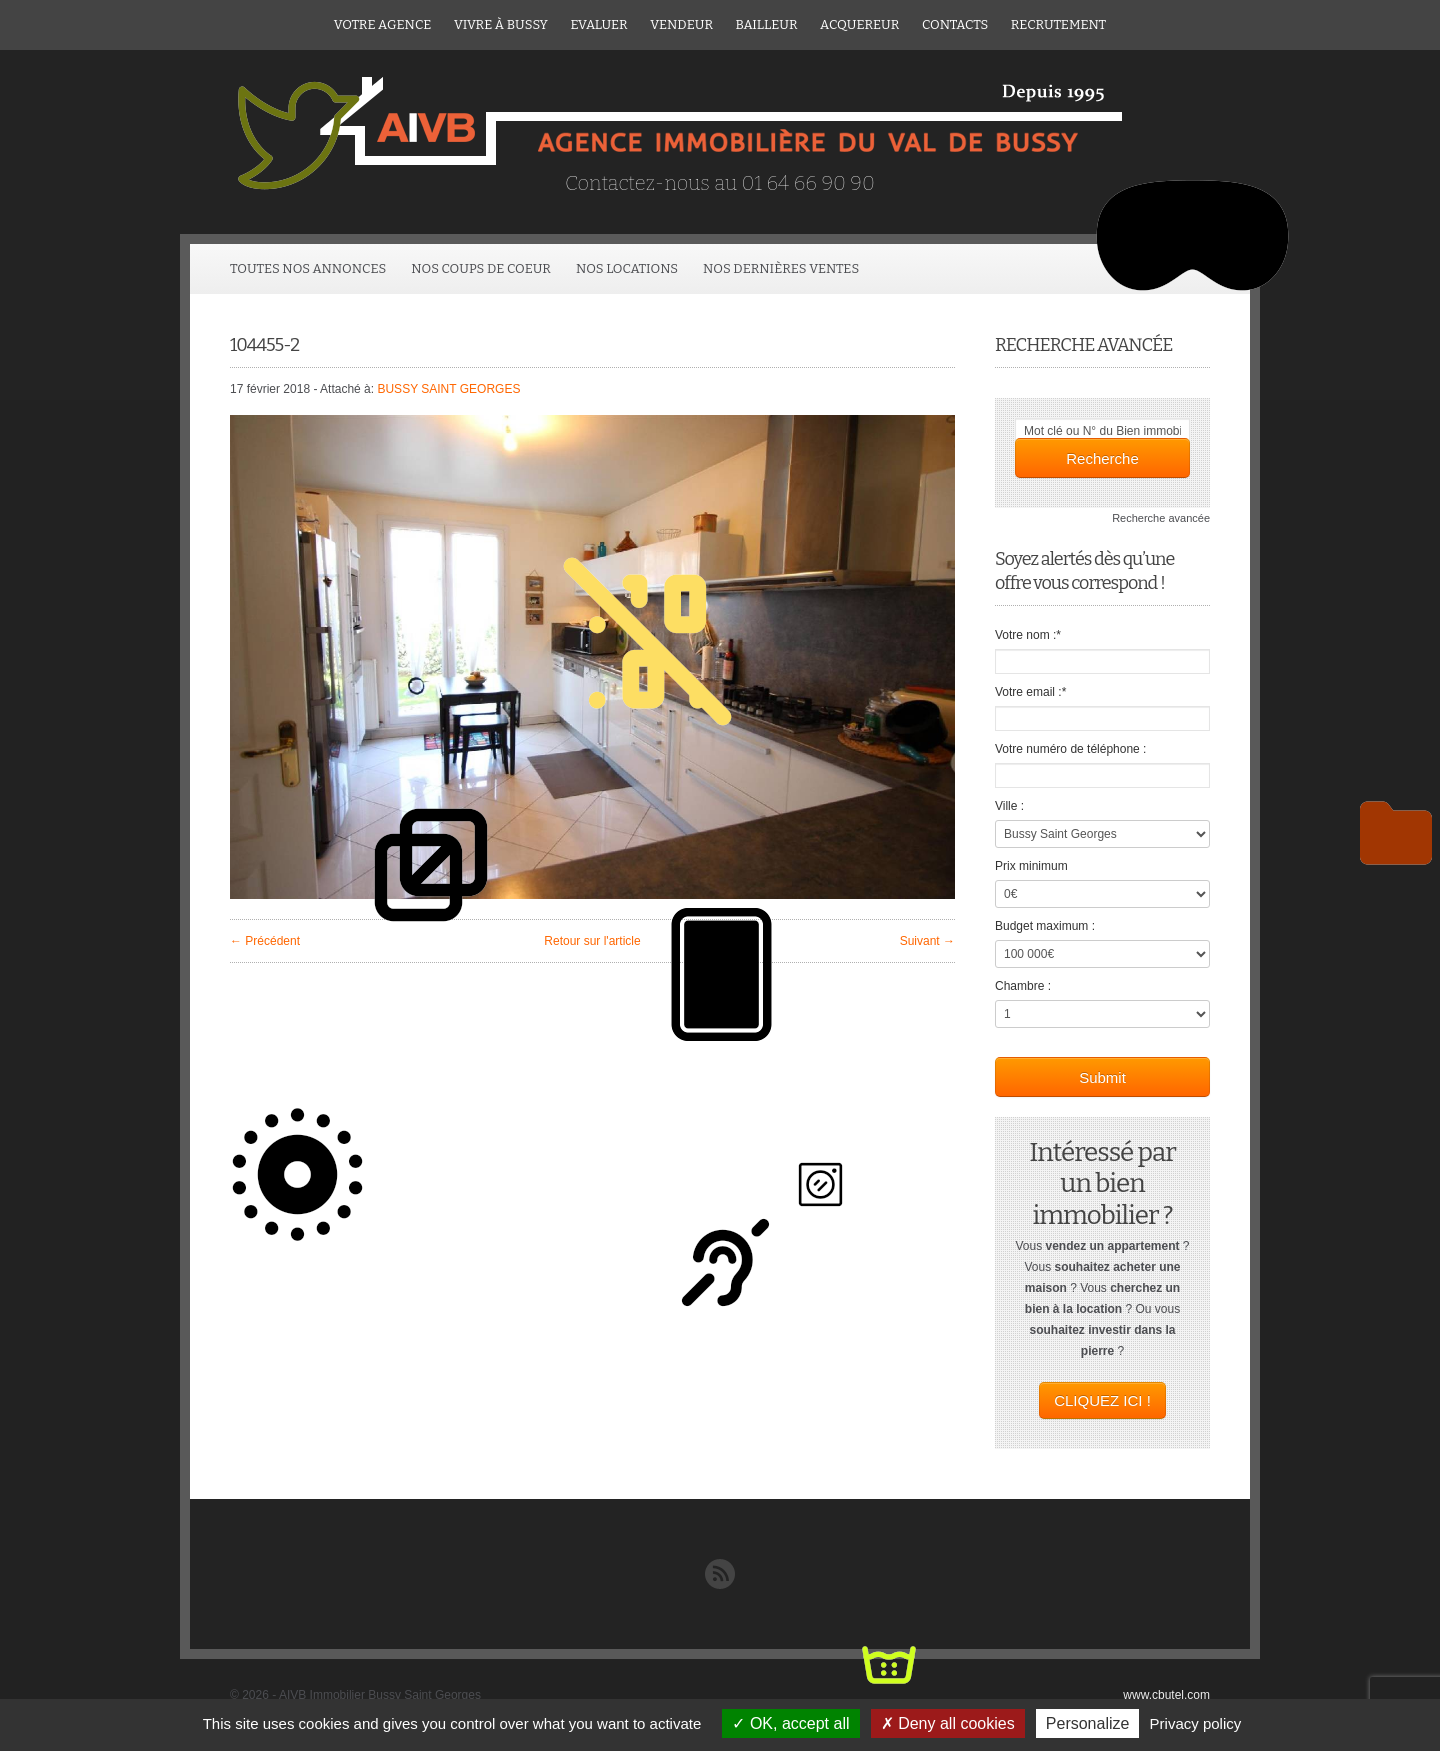 This screenshot has height=1751, width=1440. What do you see at coordinates (292, 131) in the screenshot?
I see `share to twitter` at bounding box center [292, 131].